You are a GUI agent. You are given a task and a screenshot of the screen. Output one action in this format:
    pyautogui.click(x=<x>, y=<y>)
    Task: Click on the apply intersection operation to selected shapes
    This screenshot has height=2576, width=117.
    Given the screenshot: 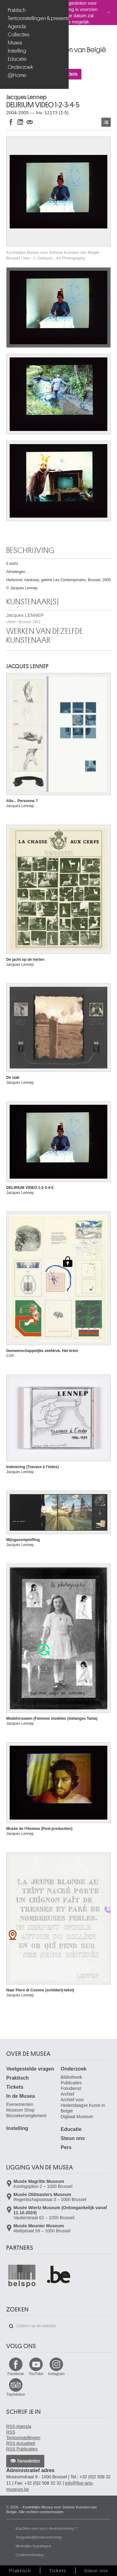 What is the action you would take?
    pyautogui.click(x=62, y=461)
    